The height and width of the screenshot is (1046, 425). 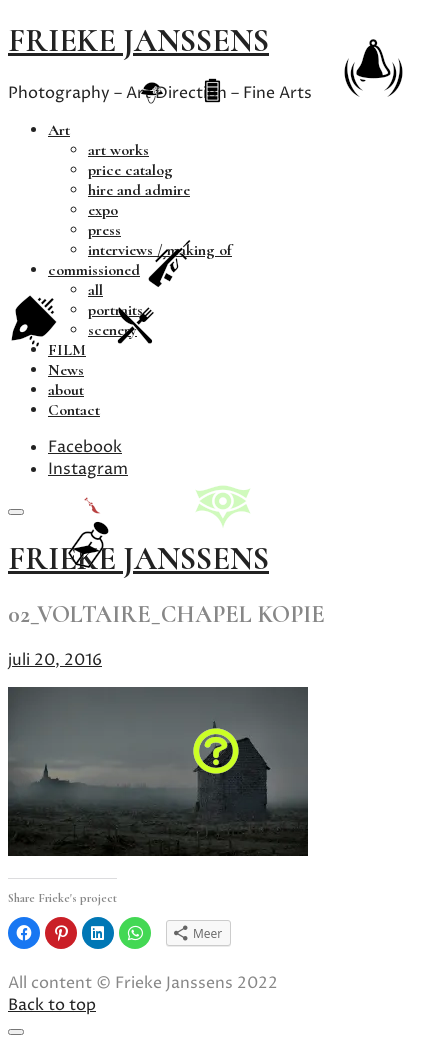 I want to click on equip a bone knife weapon, so click(x=92, y=505).